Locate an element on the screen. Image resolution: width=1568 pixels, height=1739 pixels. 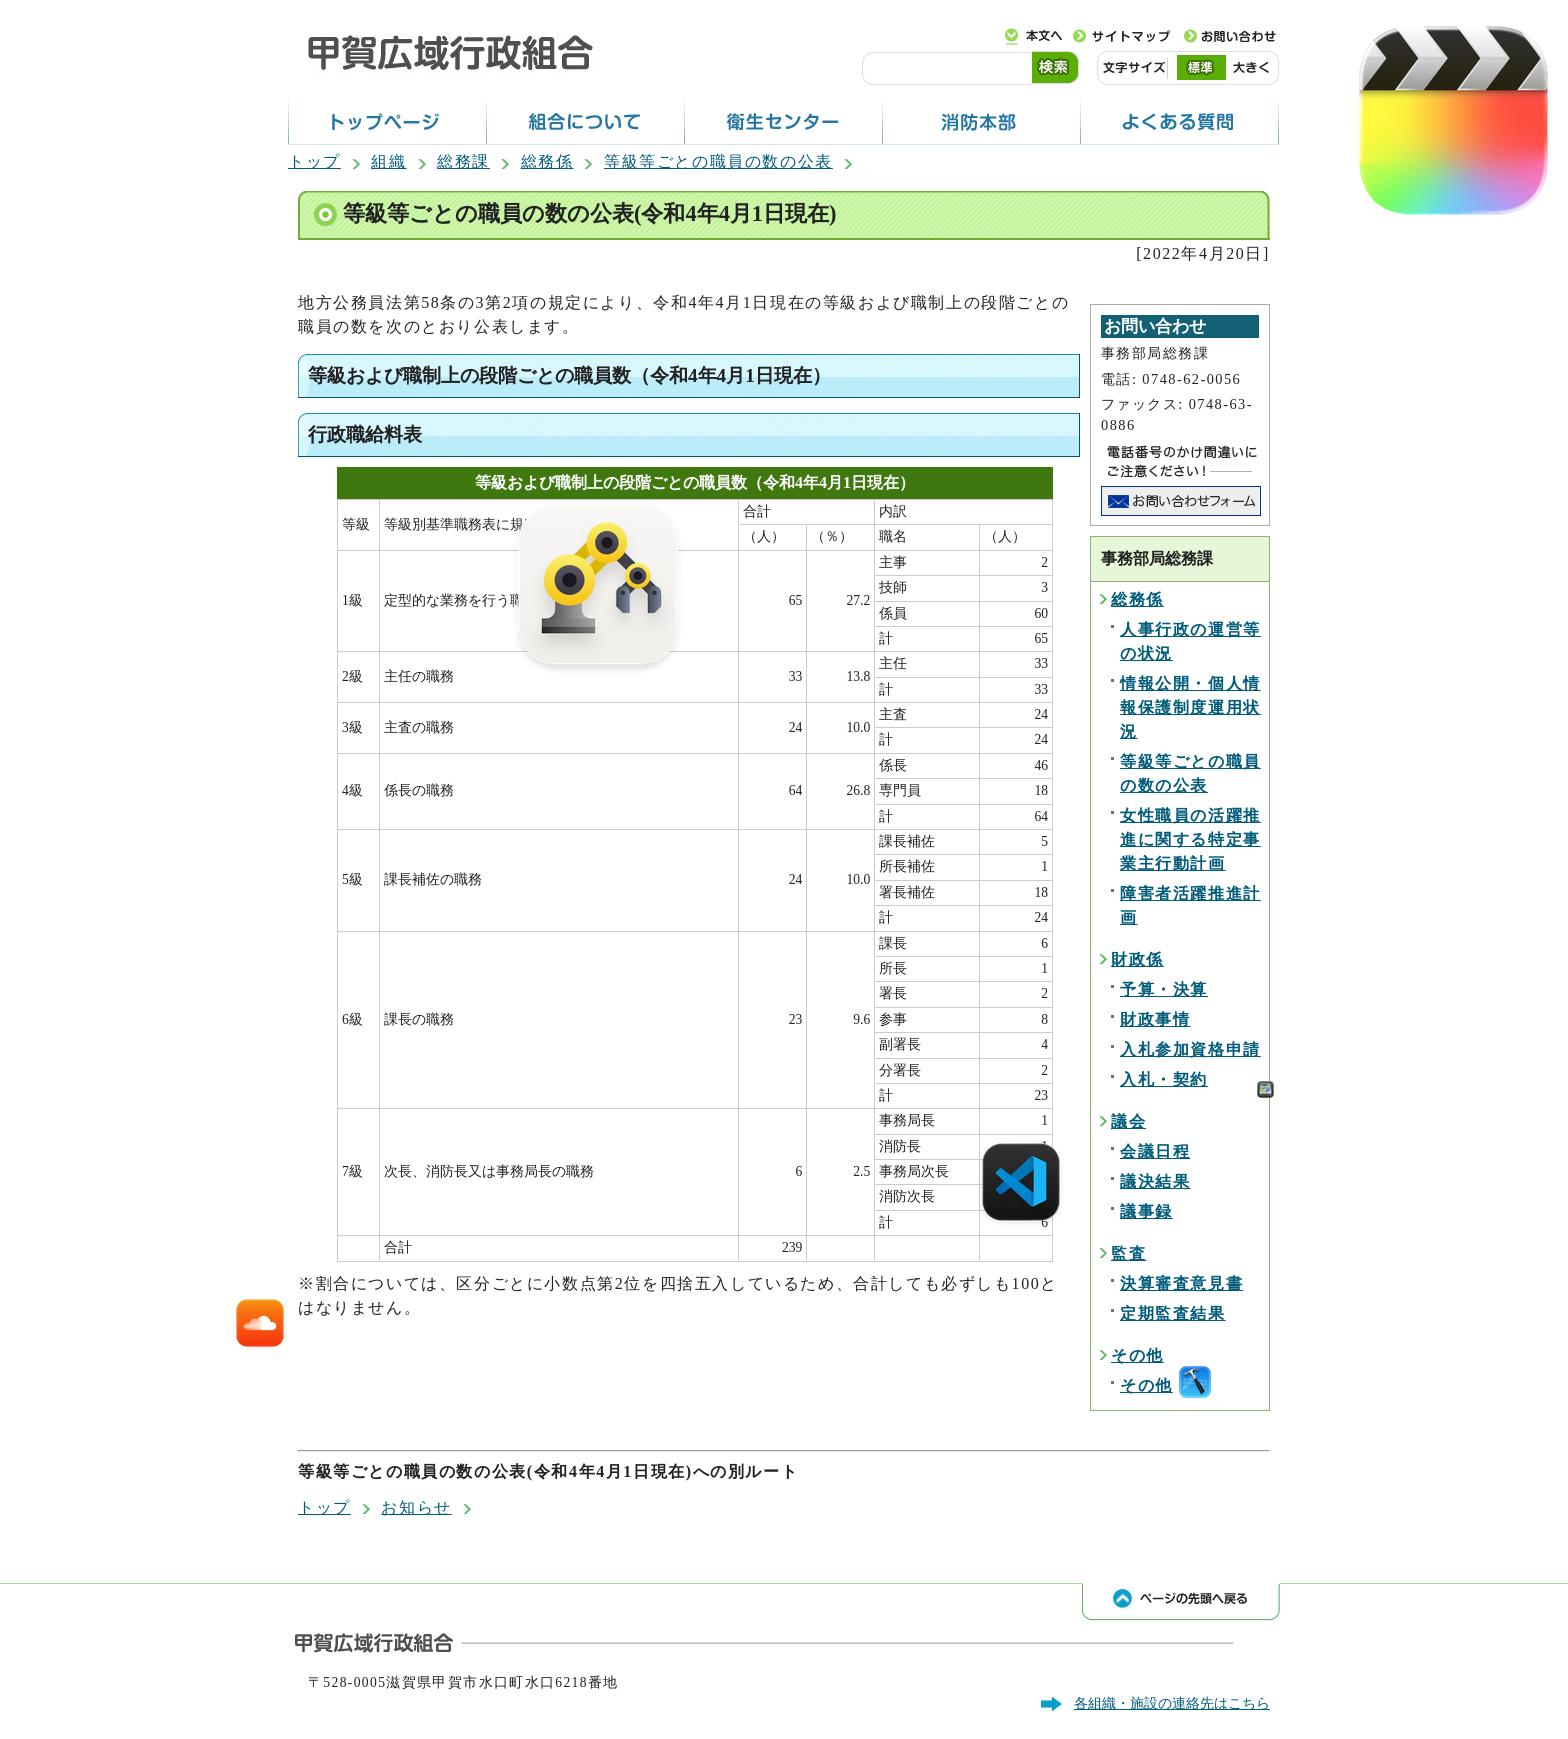
open disk usage analyzer is located at coordinates (1265, 1089).